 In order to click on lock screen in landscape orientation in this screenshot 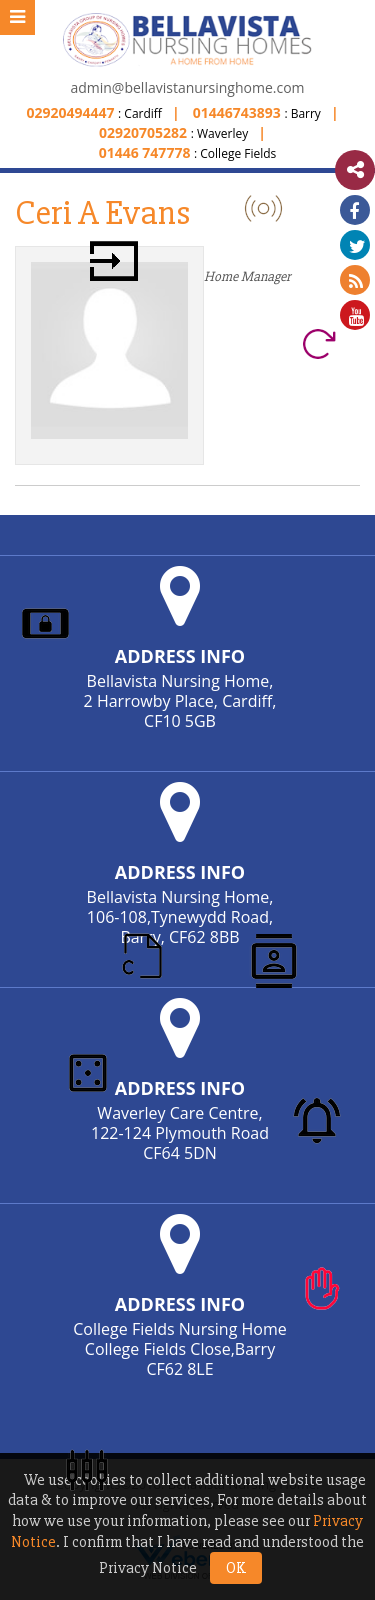, I will do `click(45, 623)`.